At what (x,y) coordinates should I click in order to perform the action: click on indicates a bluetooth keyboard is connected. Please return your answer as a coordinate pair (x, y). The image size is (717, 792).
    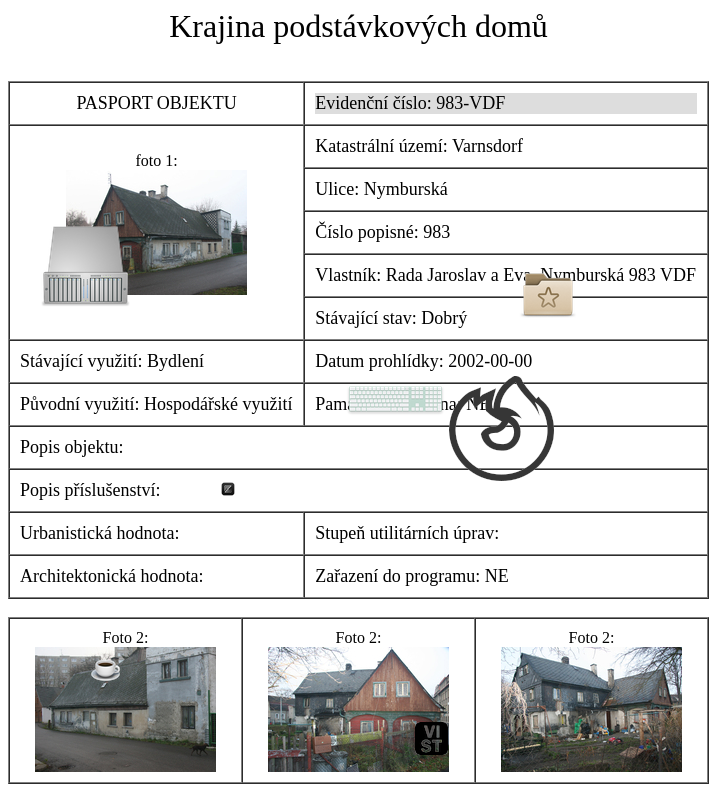
    Looking at the image, I should click on (395, 398).